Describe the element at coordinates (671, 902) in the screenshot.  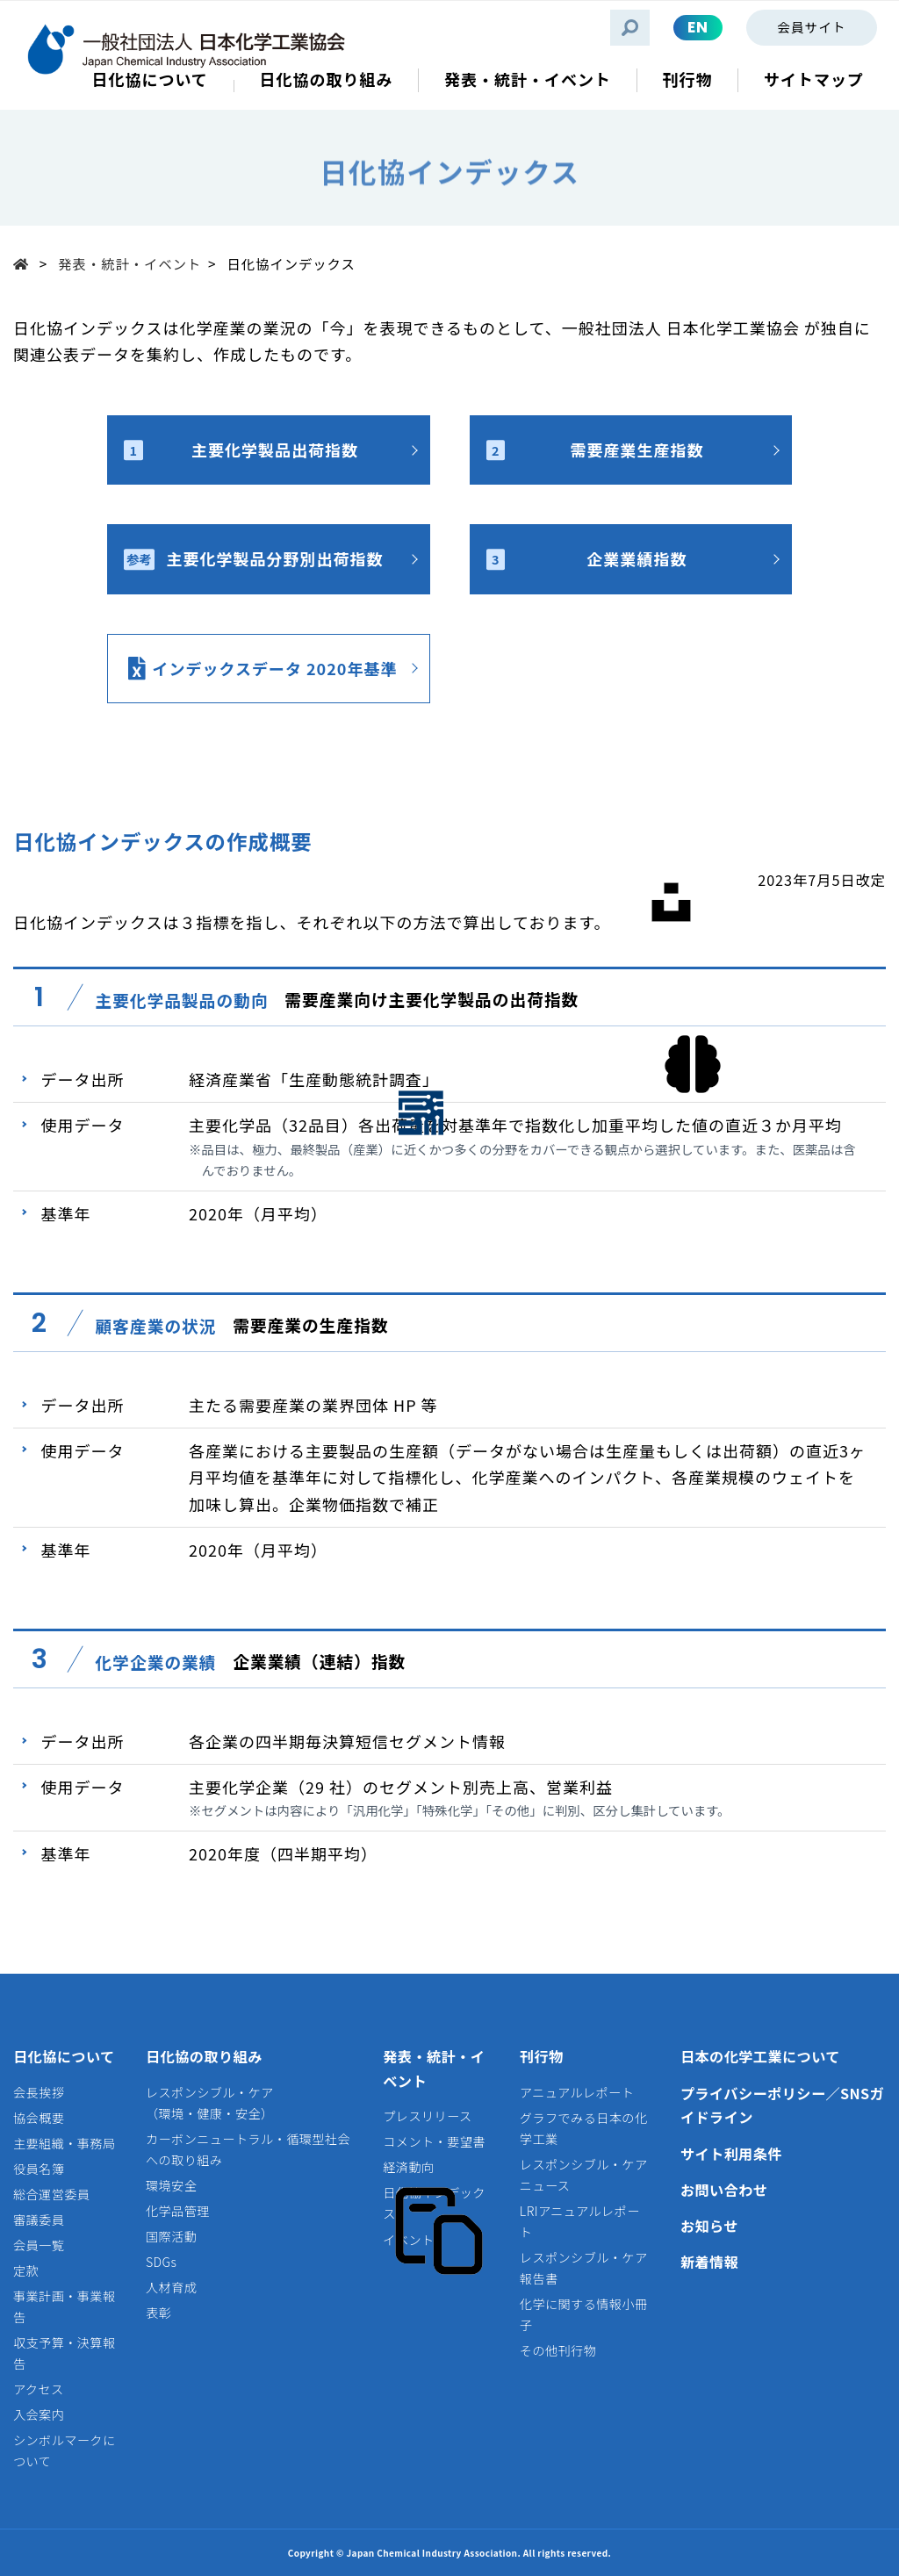
I see `open Unsplash to browse stock photos` at that location.